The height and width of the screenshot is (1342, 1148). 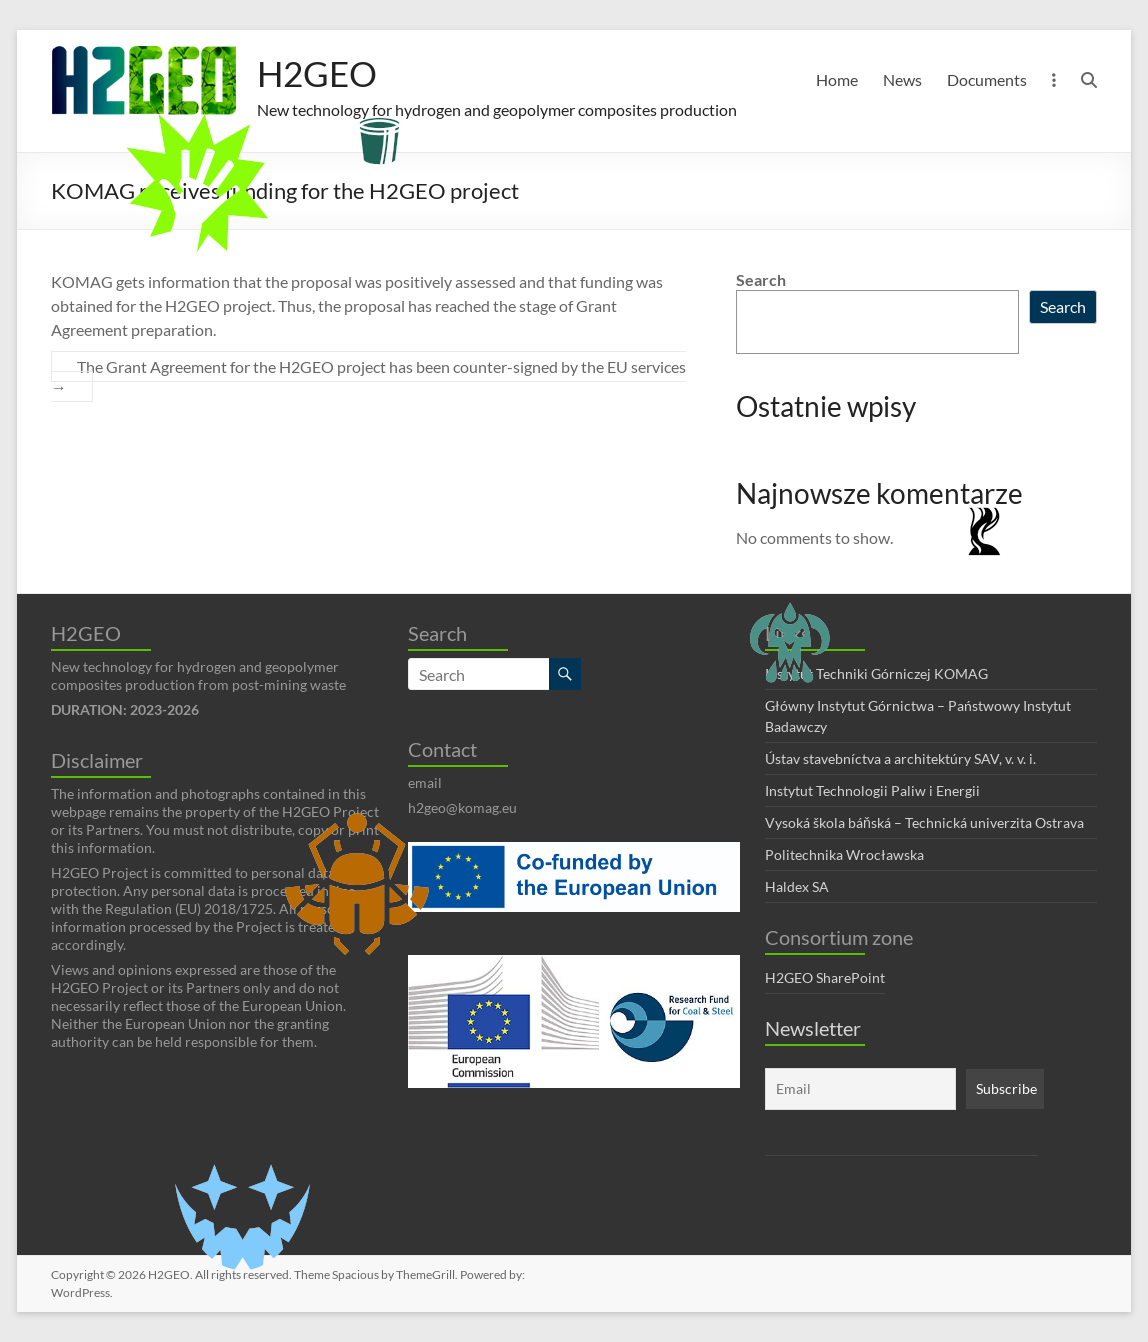 I want to click on indicates a magic or mystical item in inventory, so click(x=982, y=531).